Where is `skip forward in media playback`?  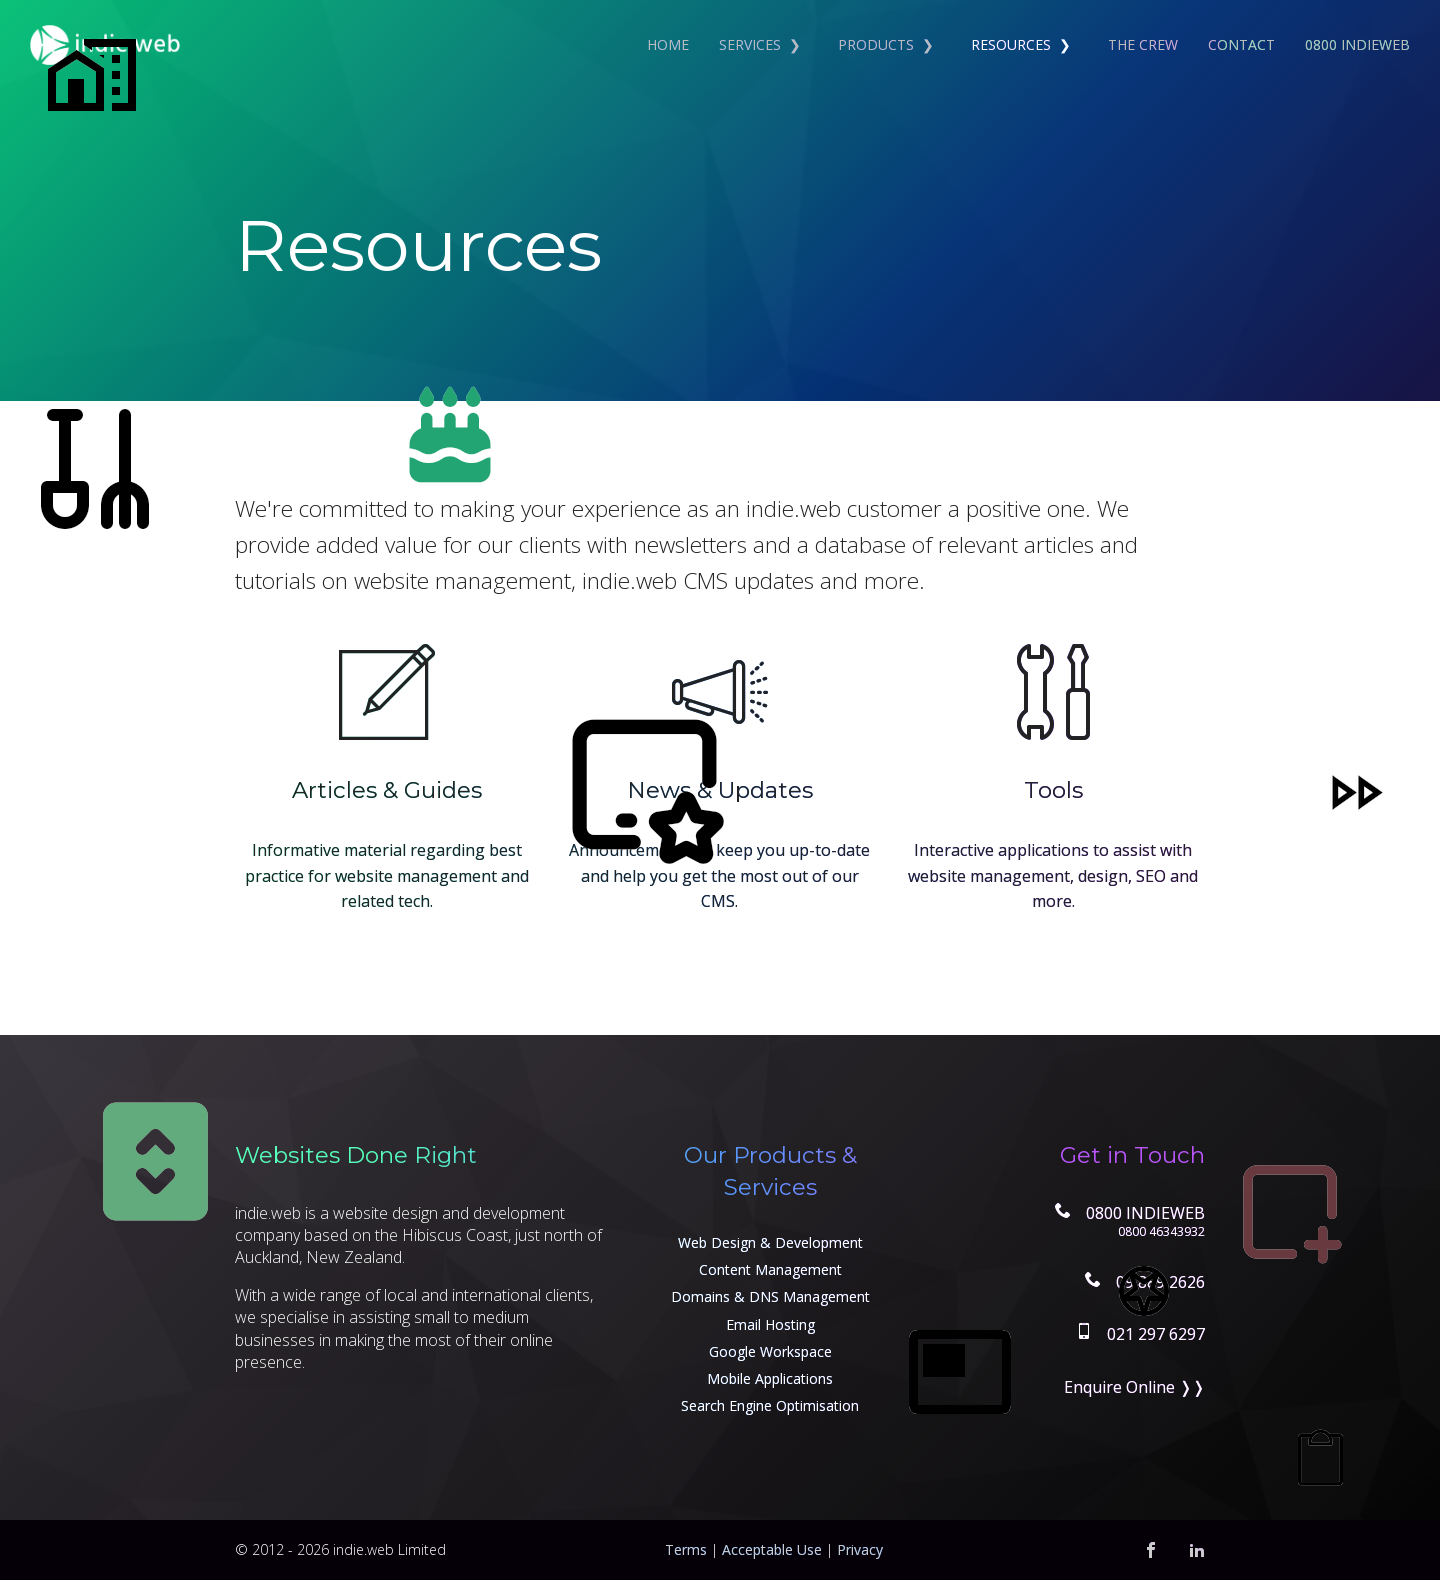 skip forward in media playback is located at coordinates (1355, 792).